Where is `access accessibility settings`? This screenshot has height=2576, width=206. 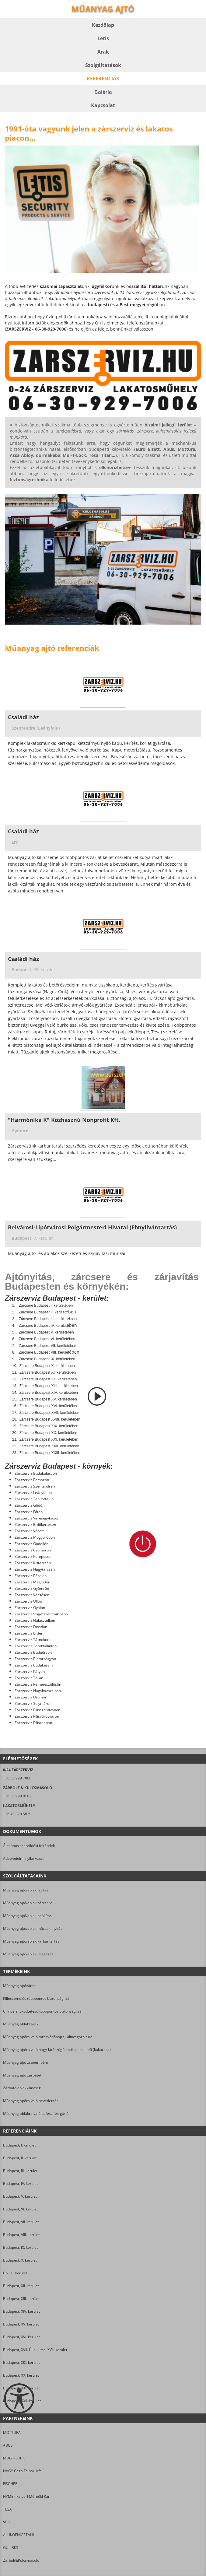
access accessibility settings is located at coordinates (19, 2399).